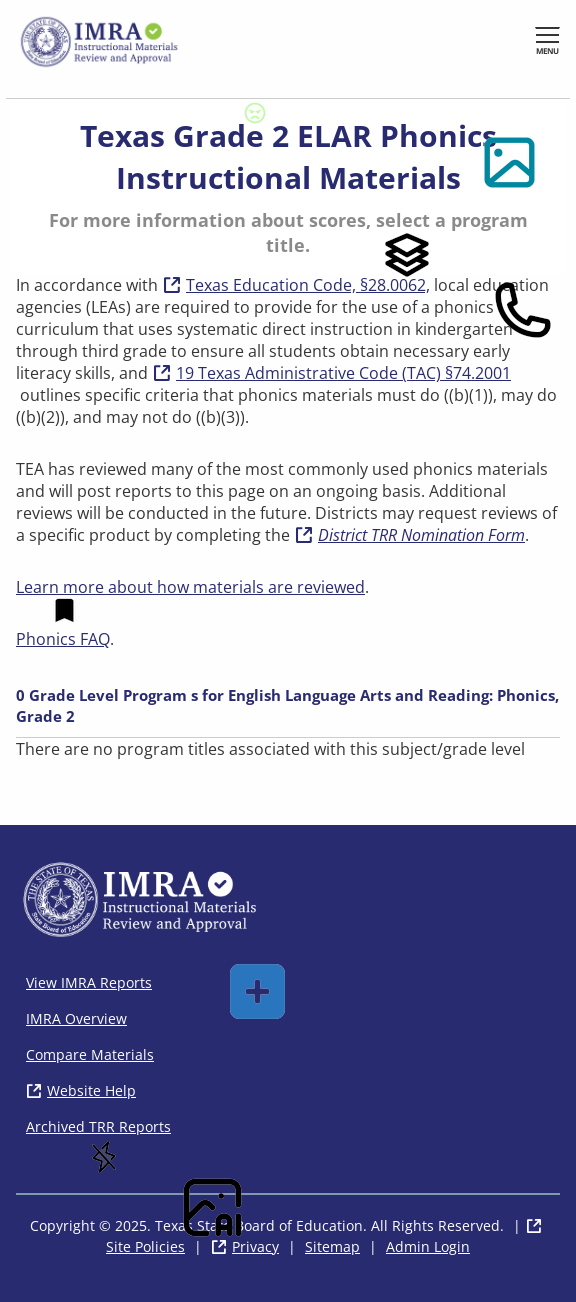  What do you see at coordinates (523, 310) in the screenshot?
I see `make a phone call` at bounding box center [523, 310].